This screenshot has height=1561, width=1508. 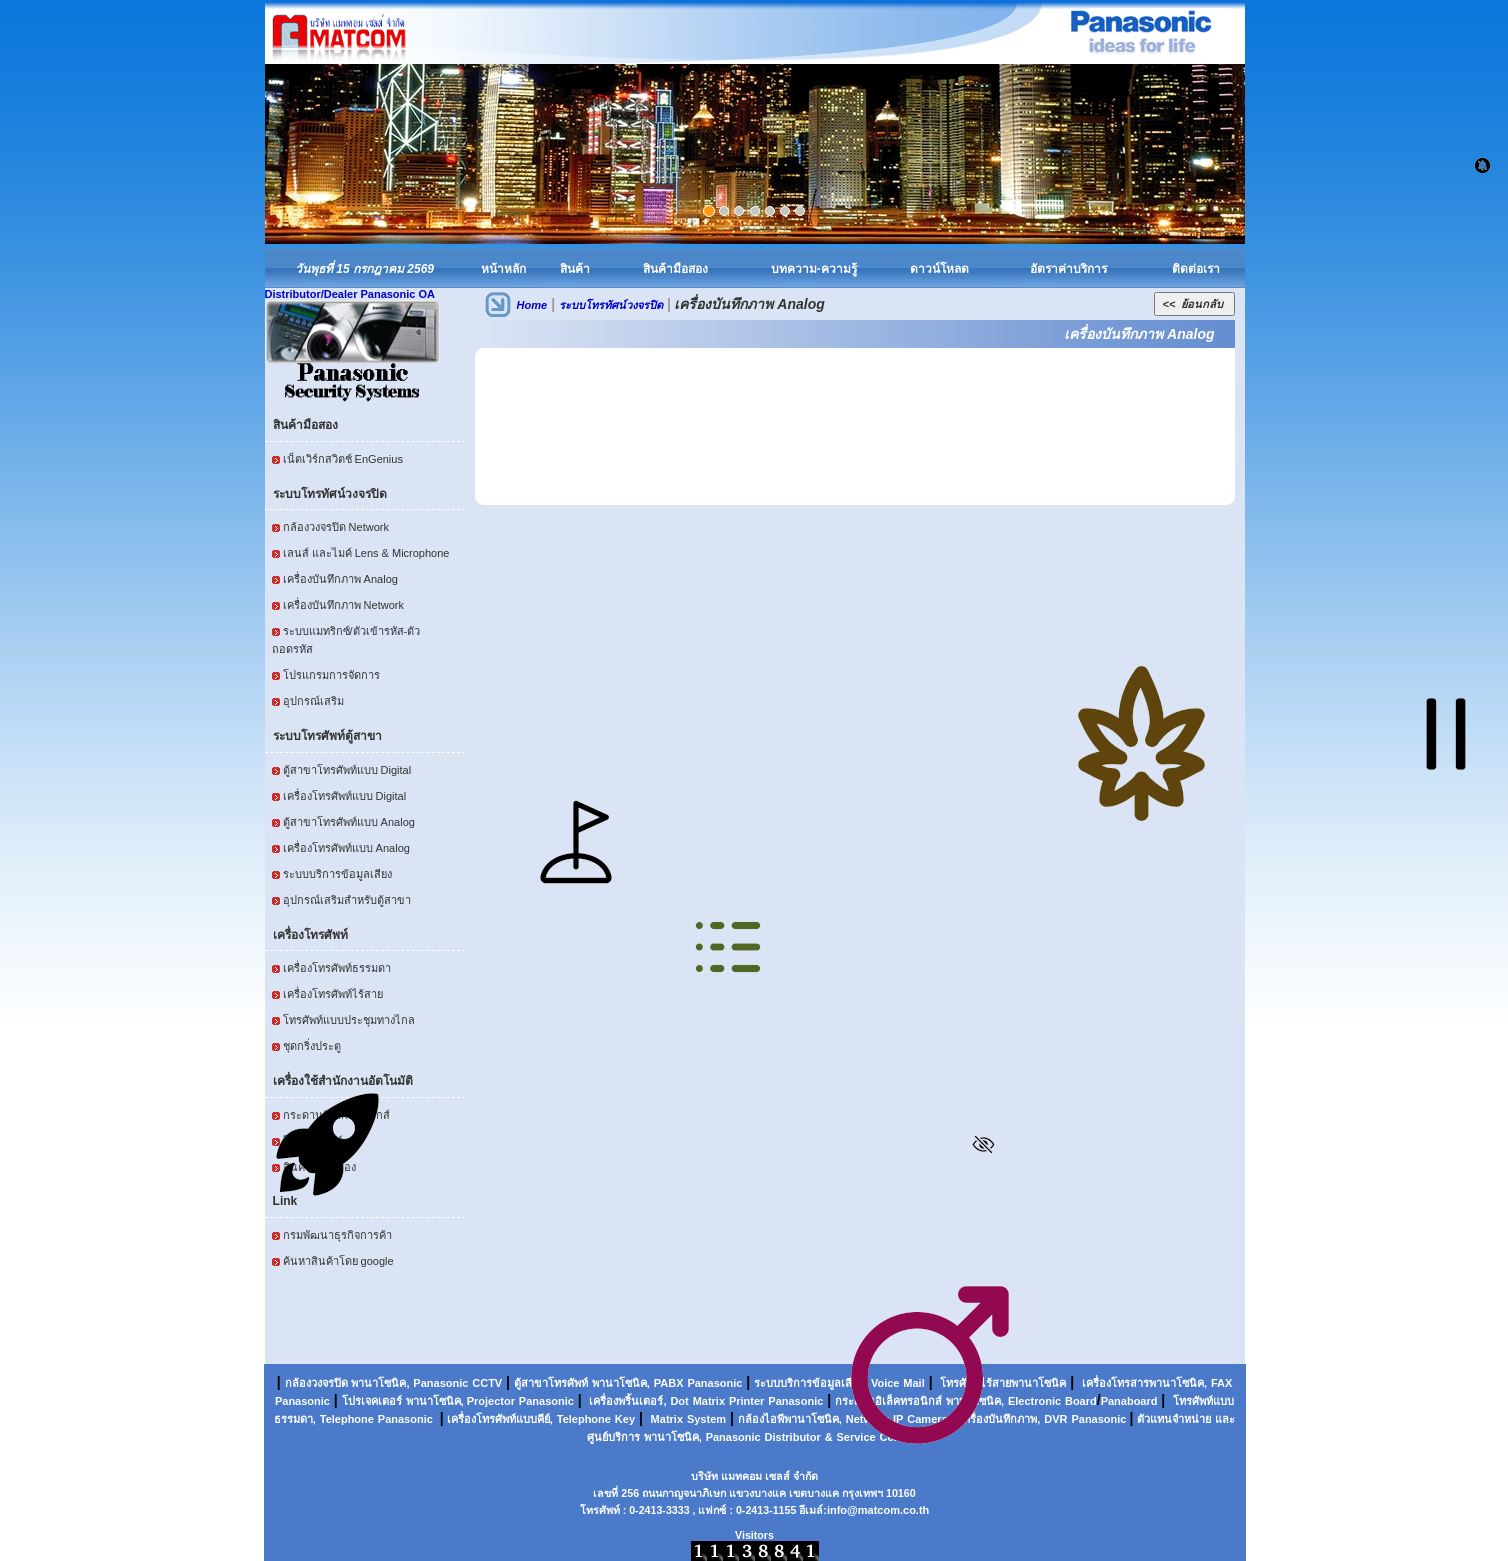 What do you see at coordinates (930, 1365) in the screenshot?
I see `select male gender option` at bounding box center [930, 1365].